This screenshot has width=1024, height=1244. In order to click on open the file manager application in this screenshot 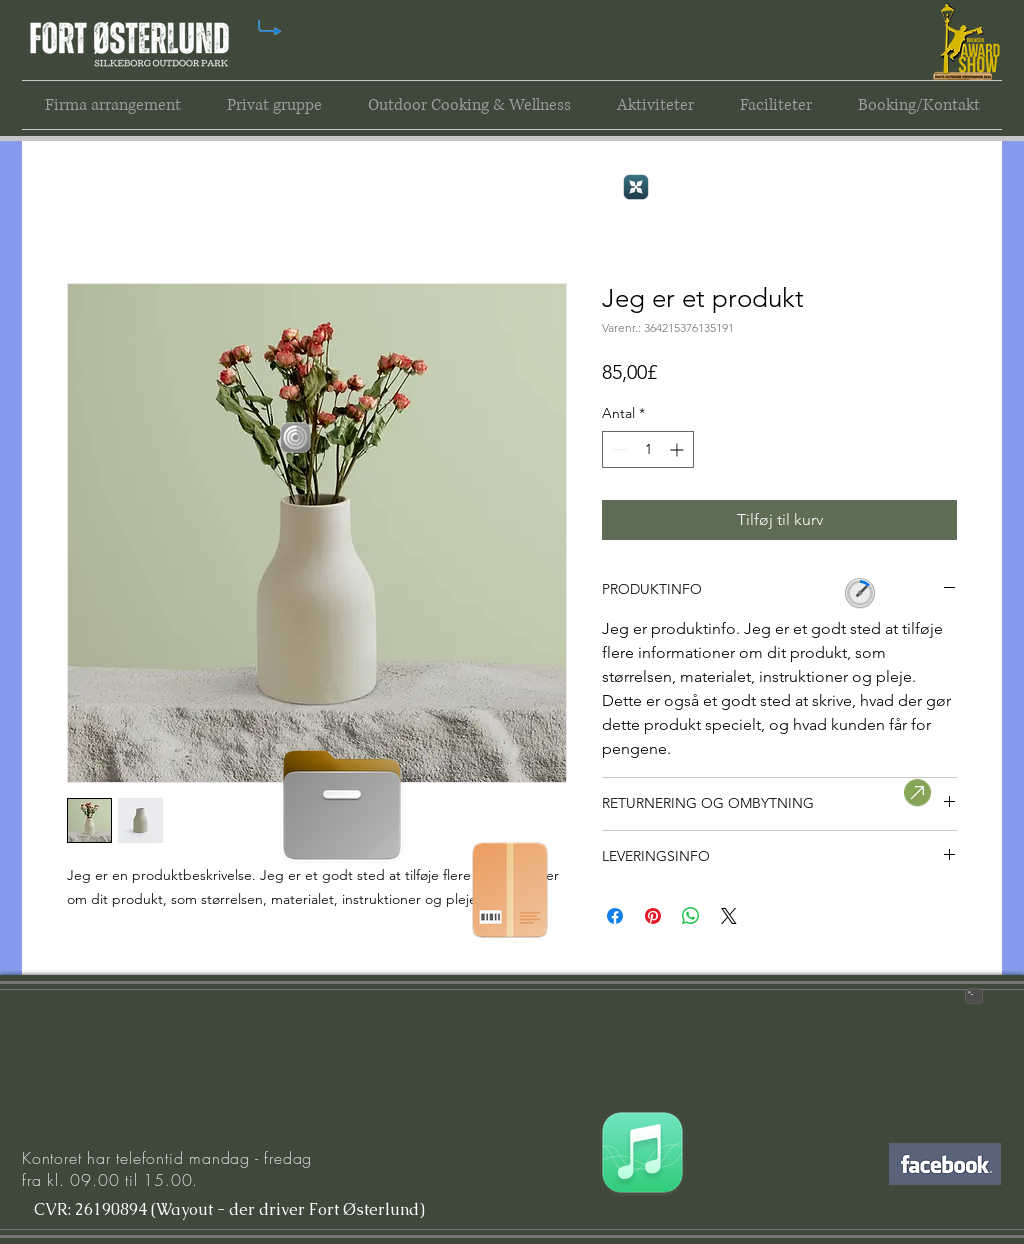, I will do `click(342, 805)`.